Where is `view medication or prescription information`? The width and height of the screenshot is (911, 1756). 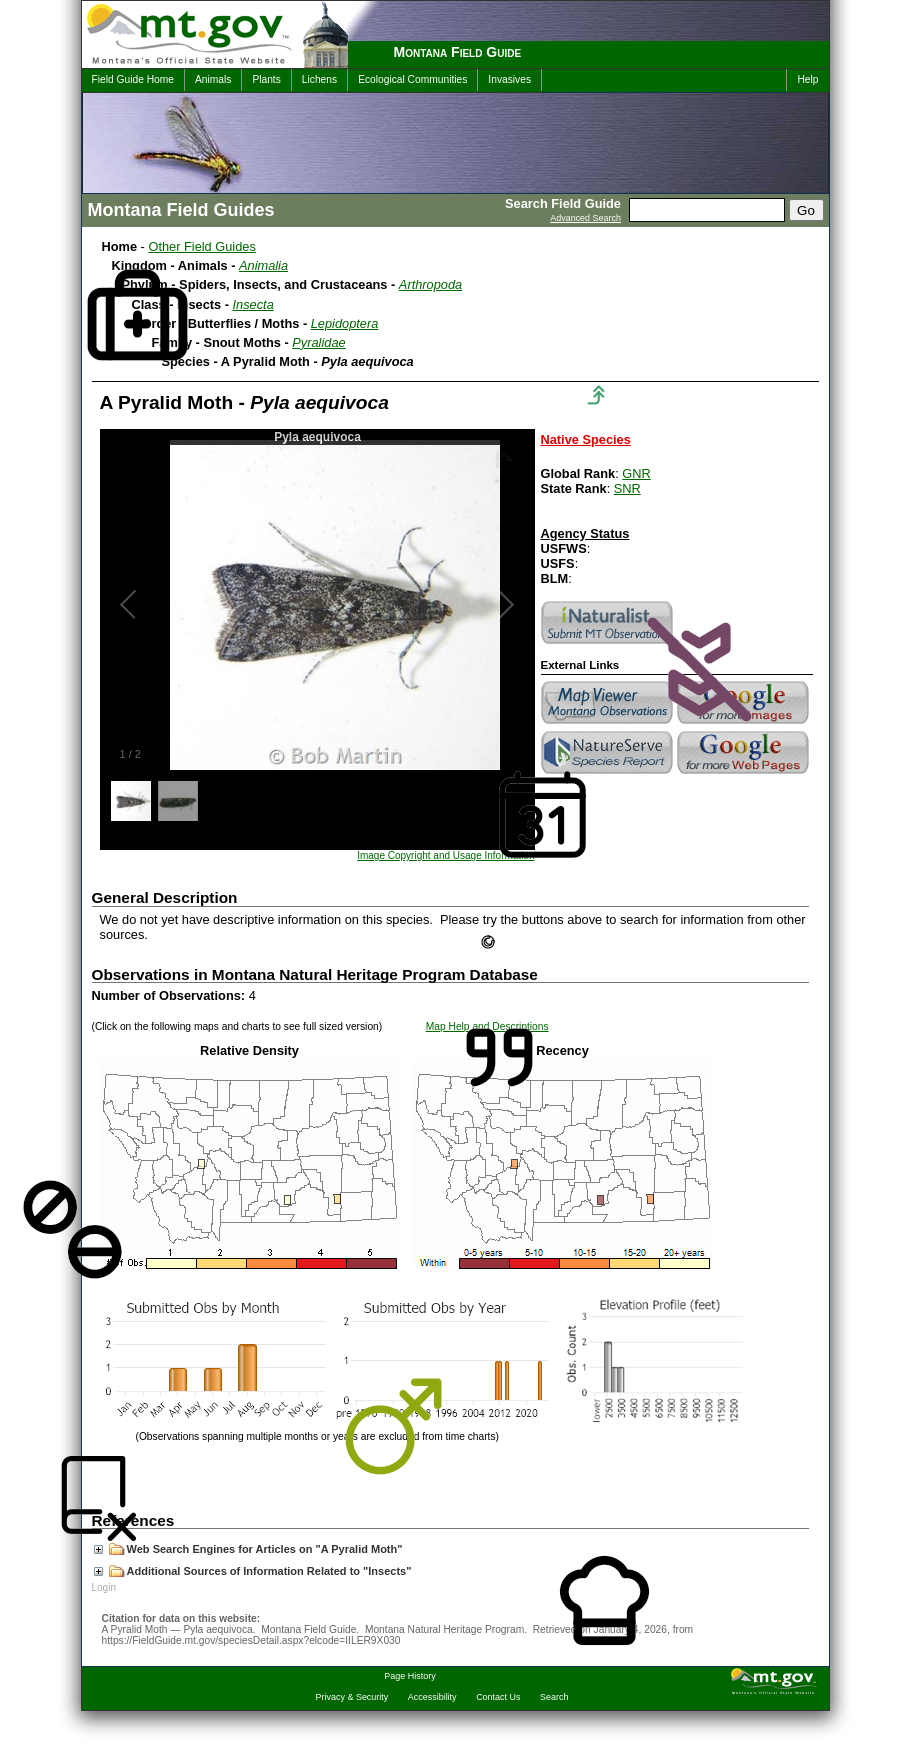 view medication or prescription information is located at coordinates (72, 1229).